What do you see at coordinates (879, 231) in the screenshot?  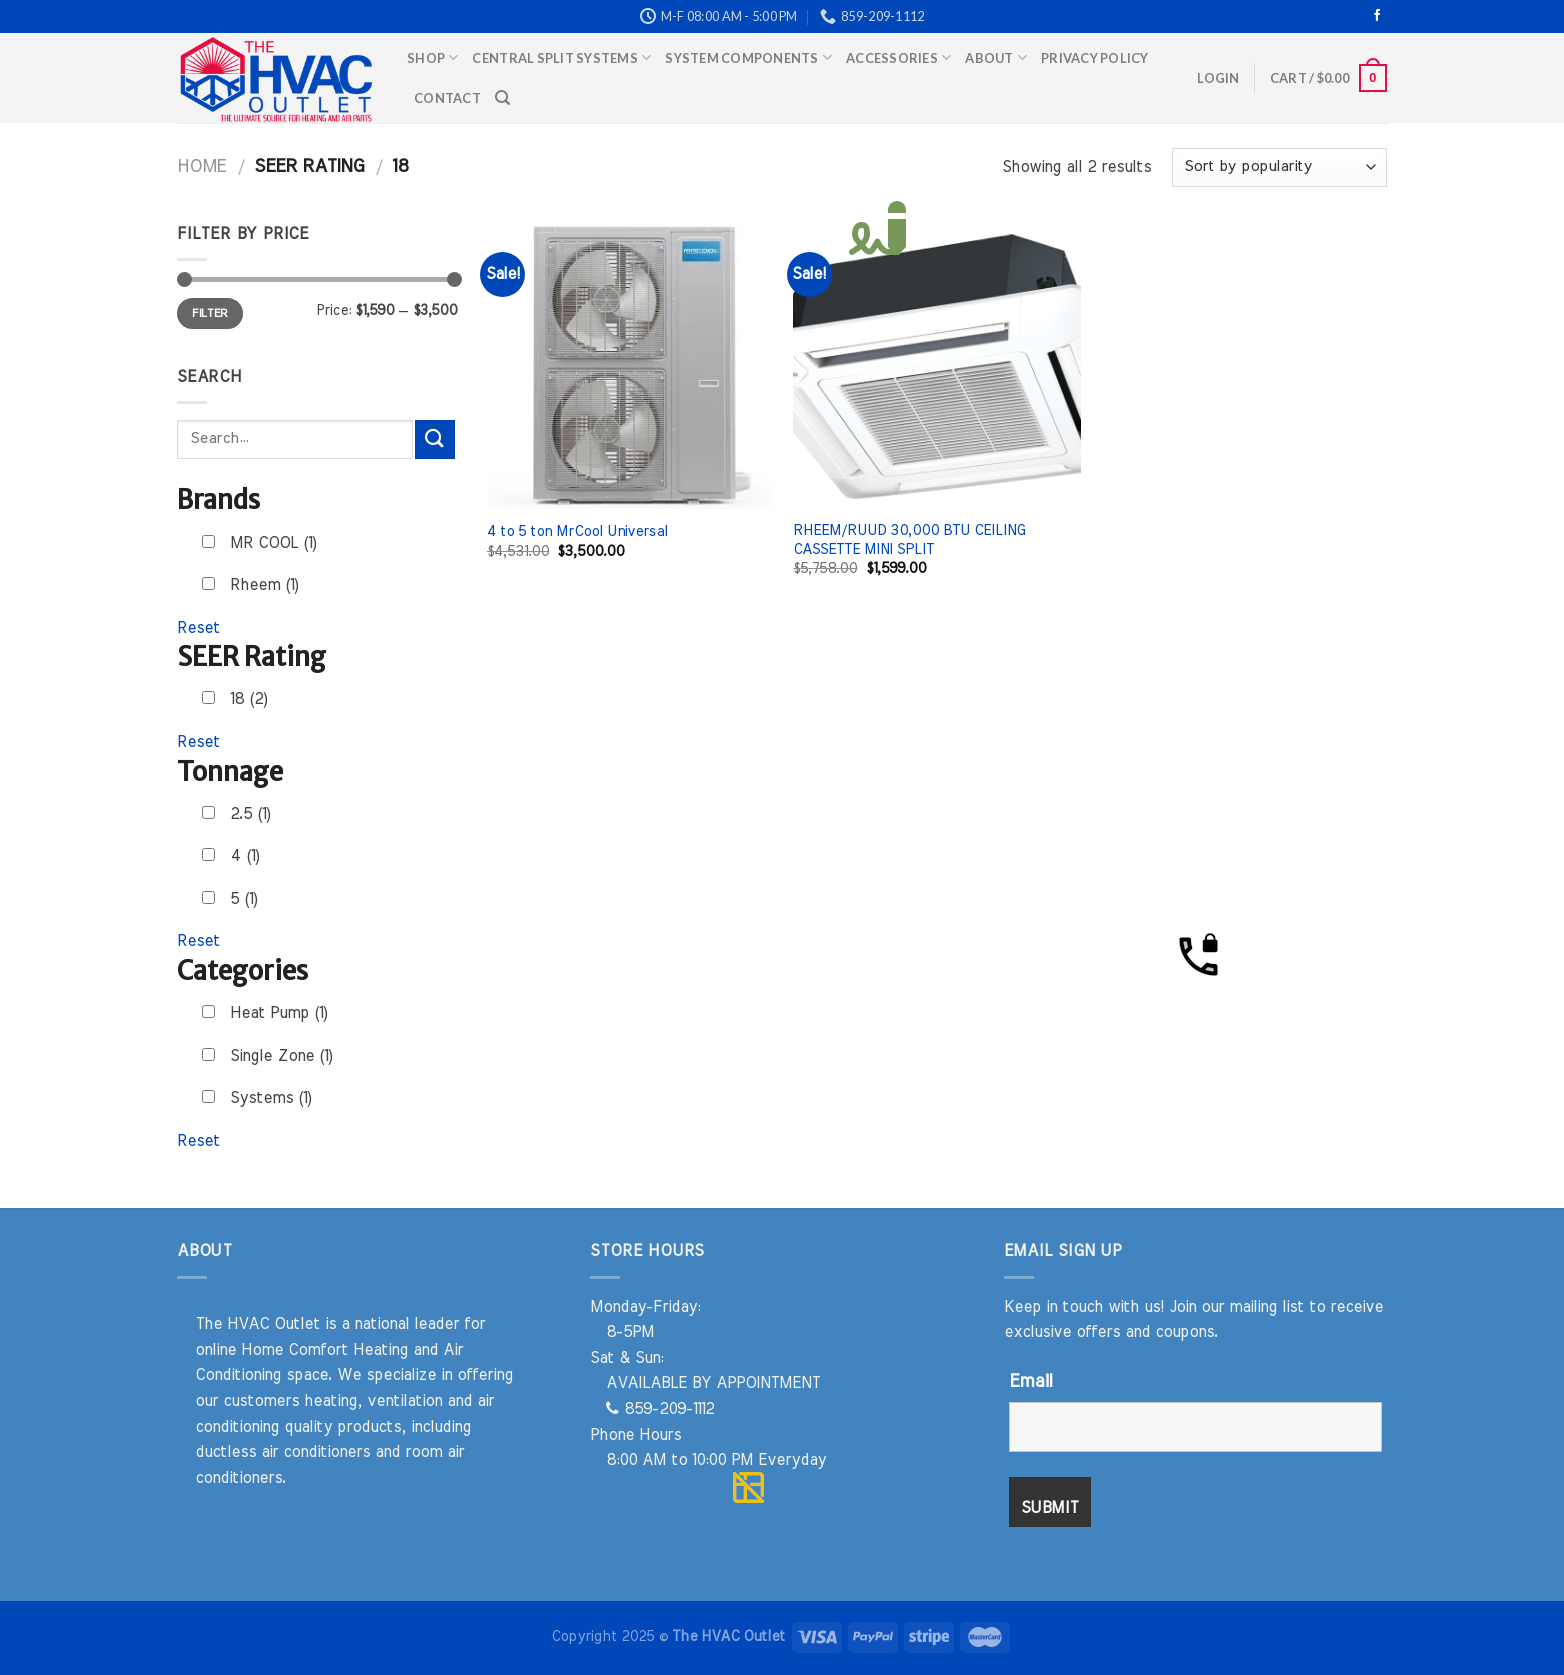 I see `sign or add a signature` at bounding box center [879, 231].